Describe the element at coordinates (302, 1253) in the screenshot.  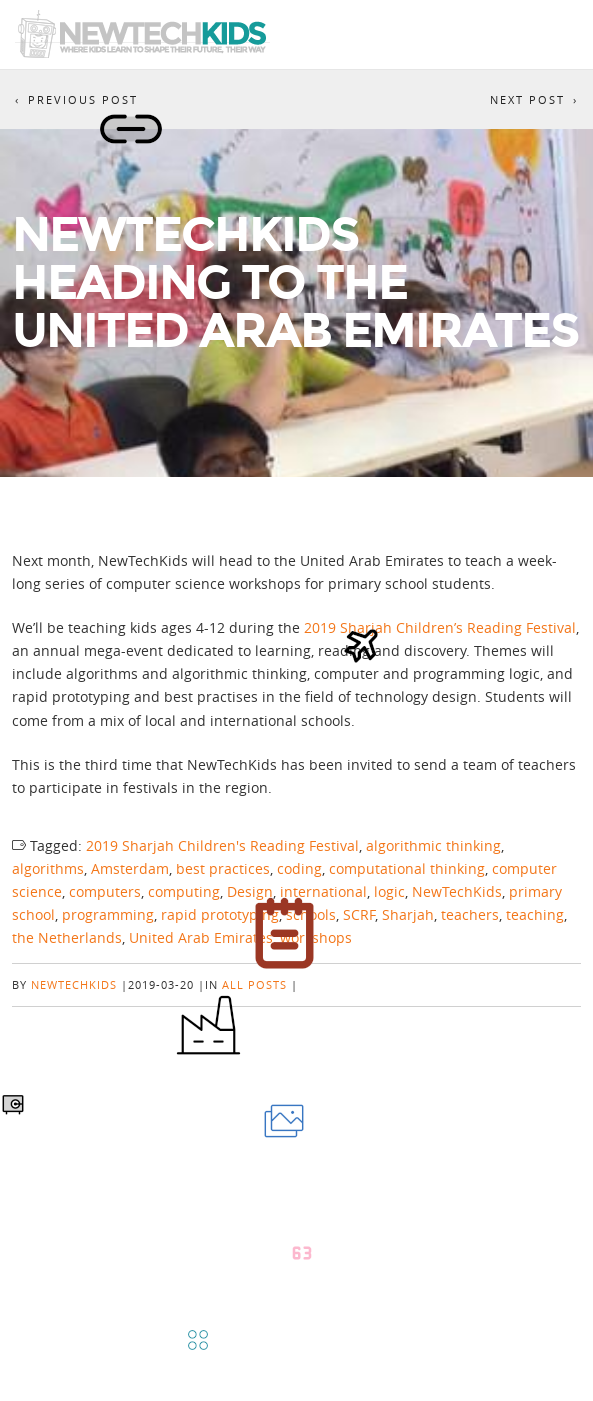
I see `displays the number 63 as a label or identifier` at that location.